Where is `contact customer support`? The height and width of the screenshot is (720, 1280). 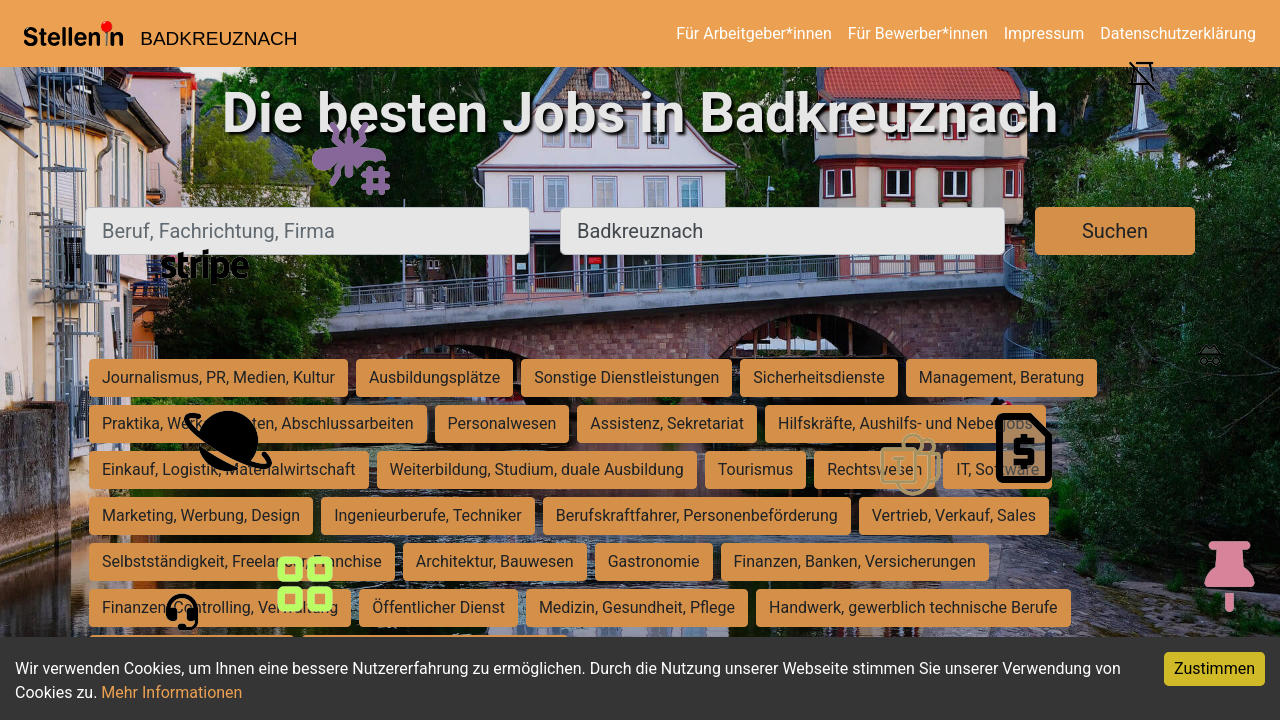
contact customer support is located at coordinates (182, 612).